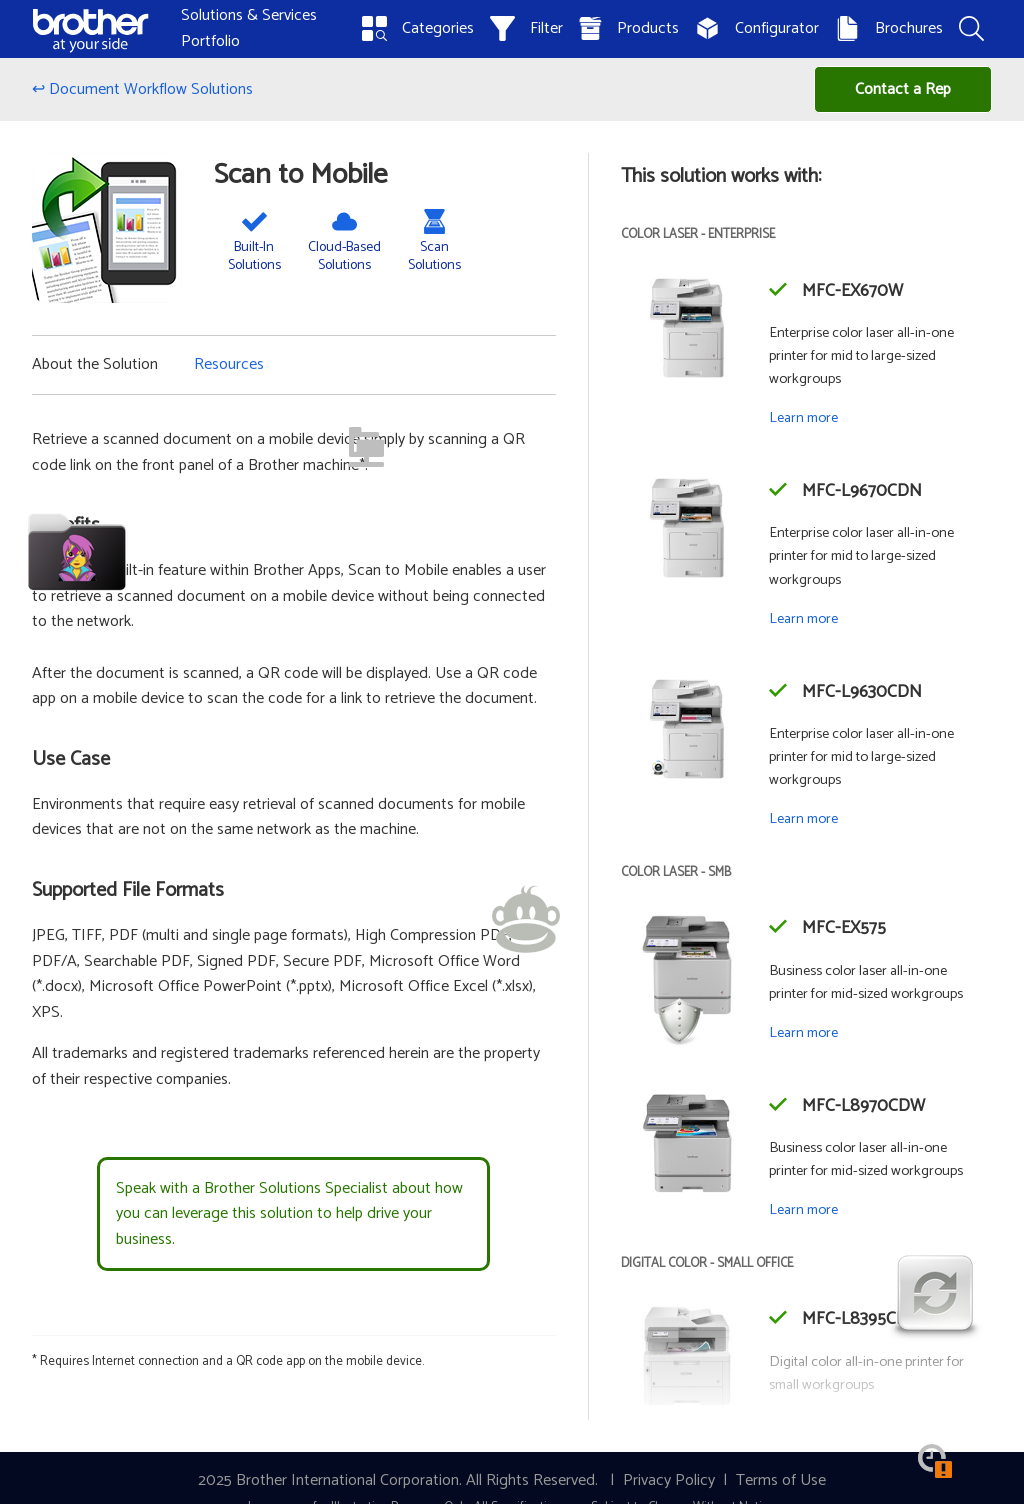  What do you see at coordinates (936, 1297) in the screenshot?
I see `indicates content is currently syncing` at bounding box center [936, 1297].